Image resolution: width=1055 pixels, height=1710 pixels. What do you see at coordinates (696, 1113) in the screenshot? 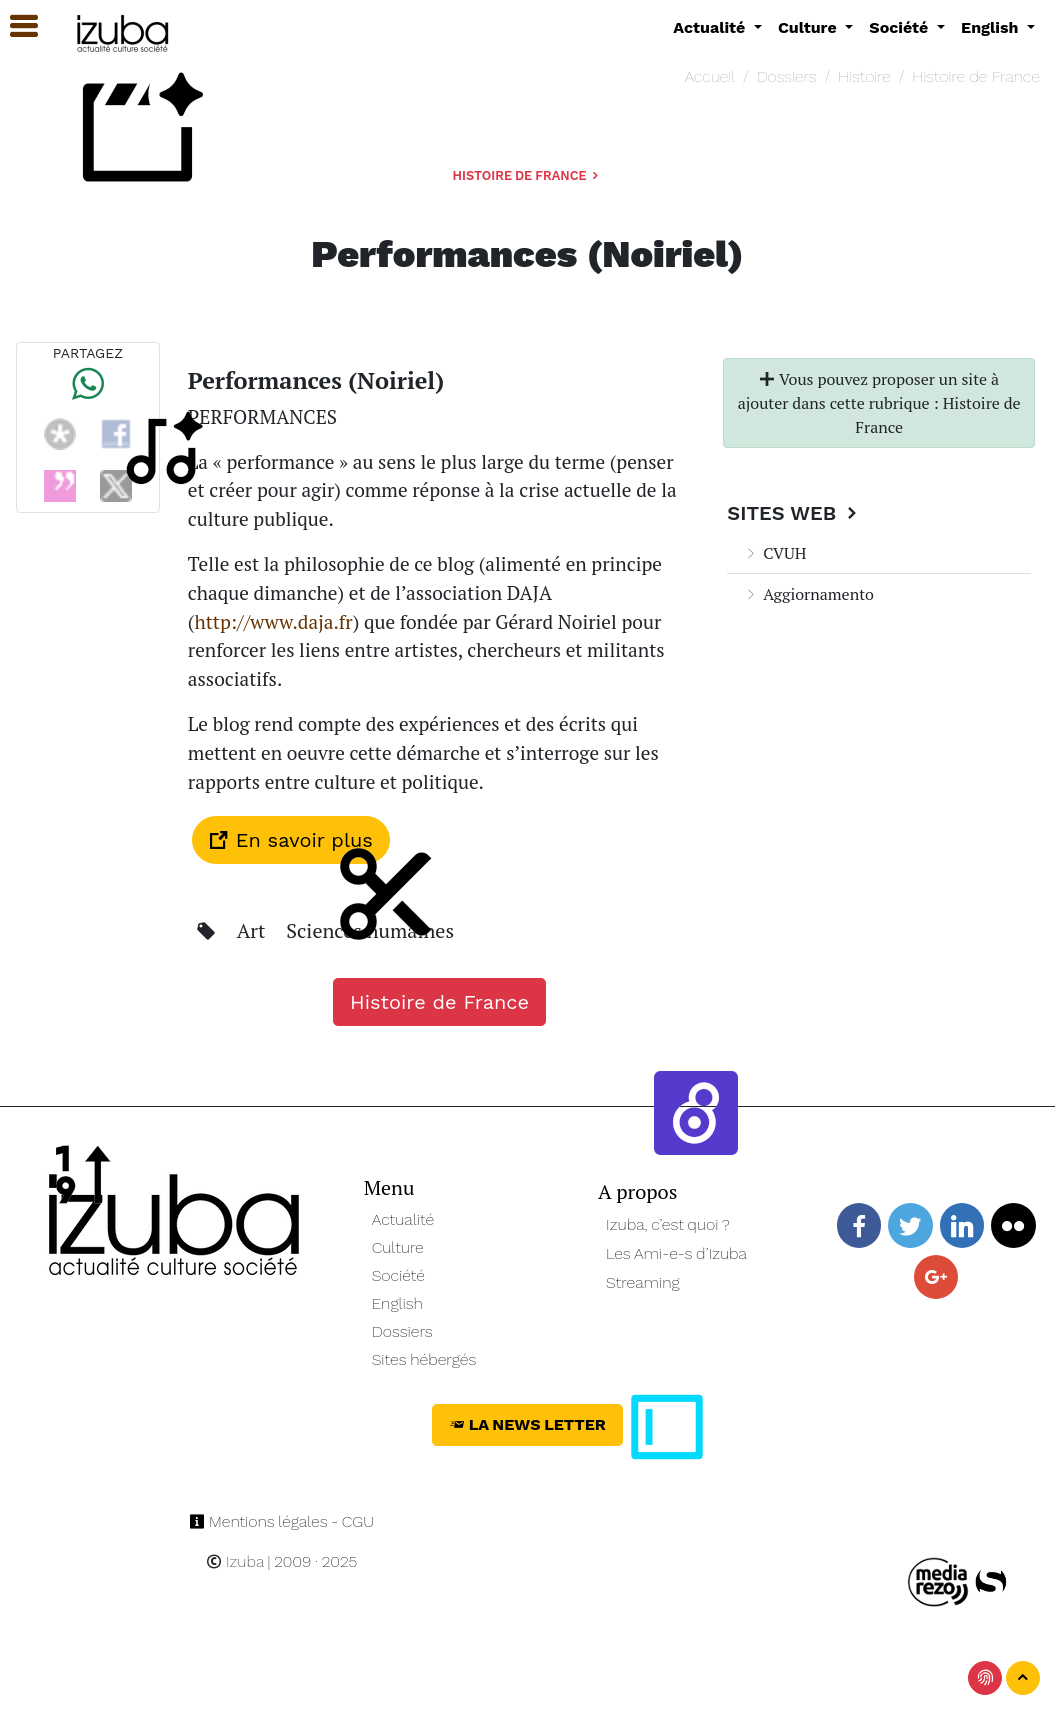
I see `open the Max streaming app` at bounding box center [696, 1113].